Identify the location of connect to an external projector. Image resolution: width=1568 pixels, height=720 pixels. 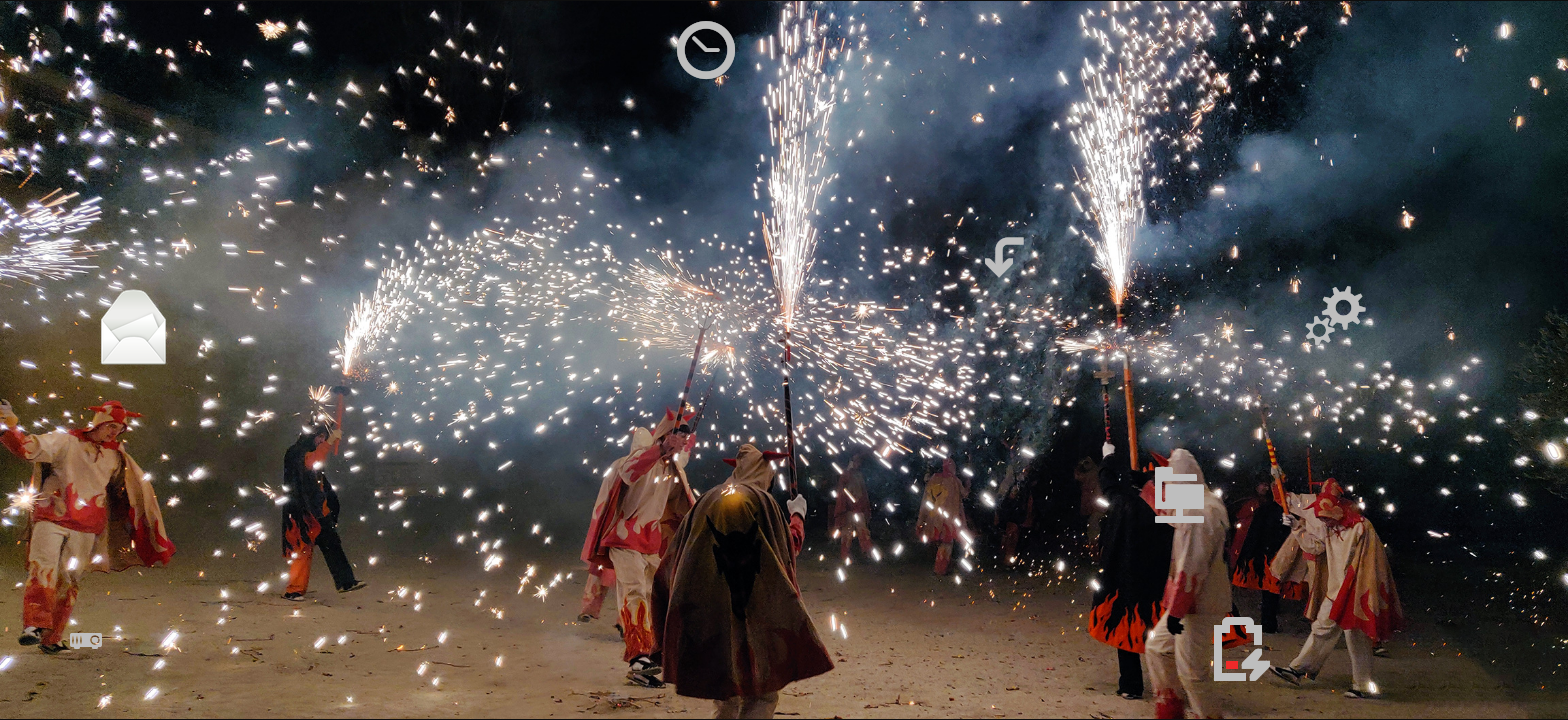
(86, 639).